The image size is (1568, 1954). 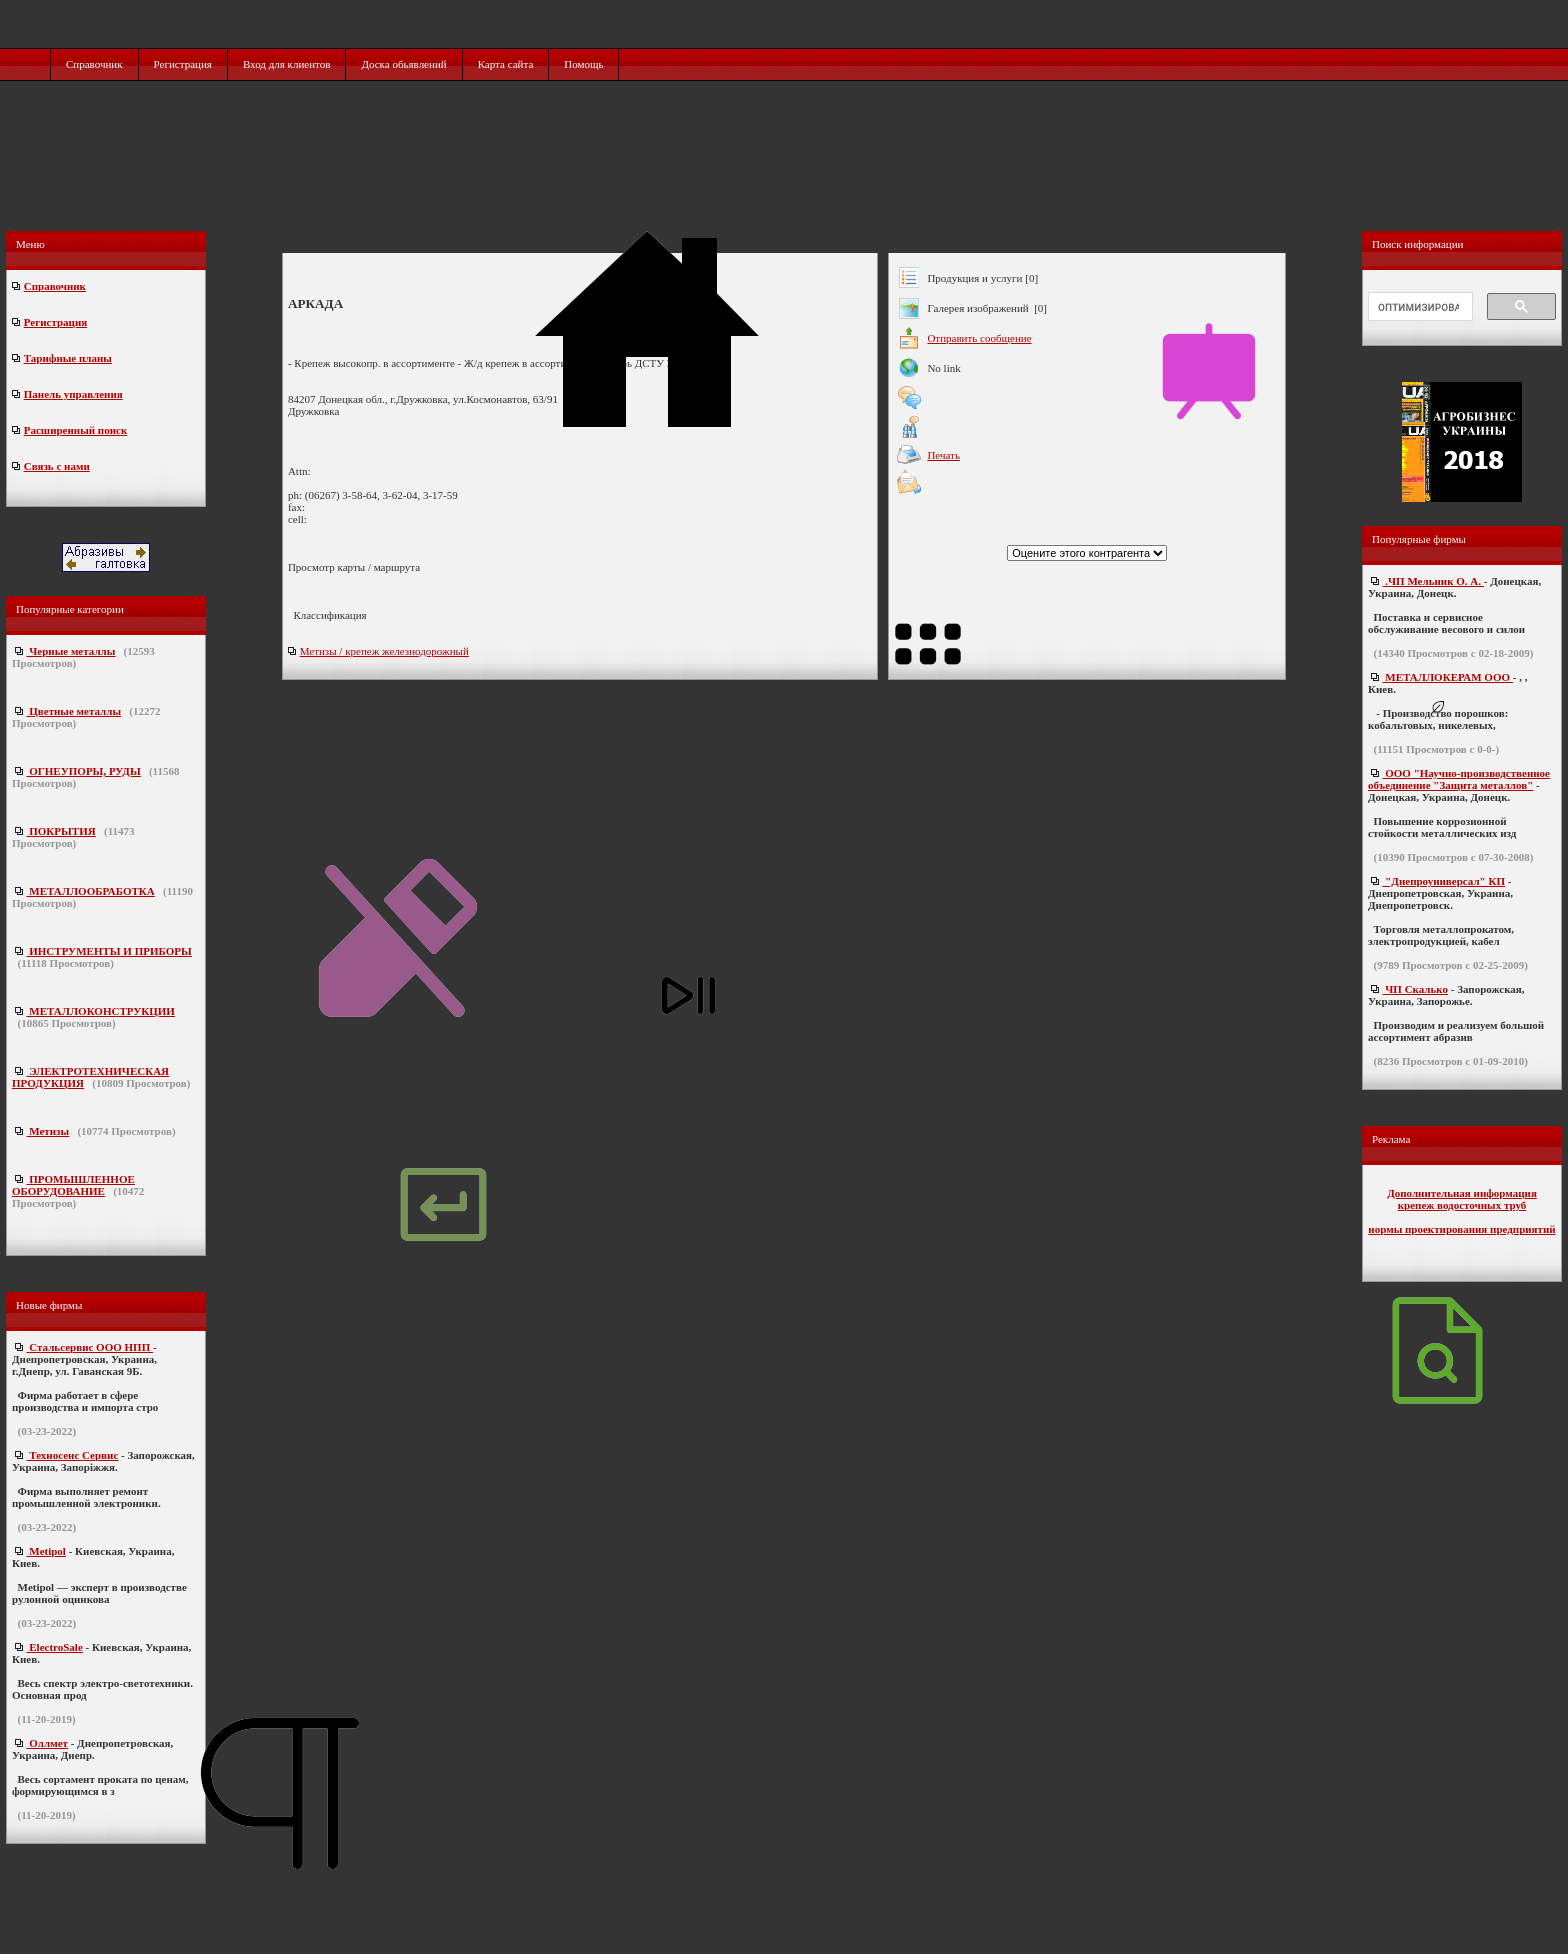 What do you see at coordinates (395, 941) in the screenshot?
I see `editing is disabled or unavailable` at bounding box center [395, 941].